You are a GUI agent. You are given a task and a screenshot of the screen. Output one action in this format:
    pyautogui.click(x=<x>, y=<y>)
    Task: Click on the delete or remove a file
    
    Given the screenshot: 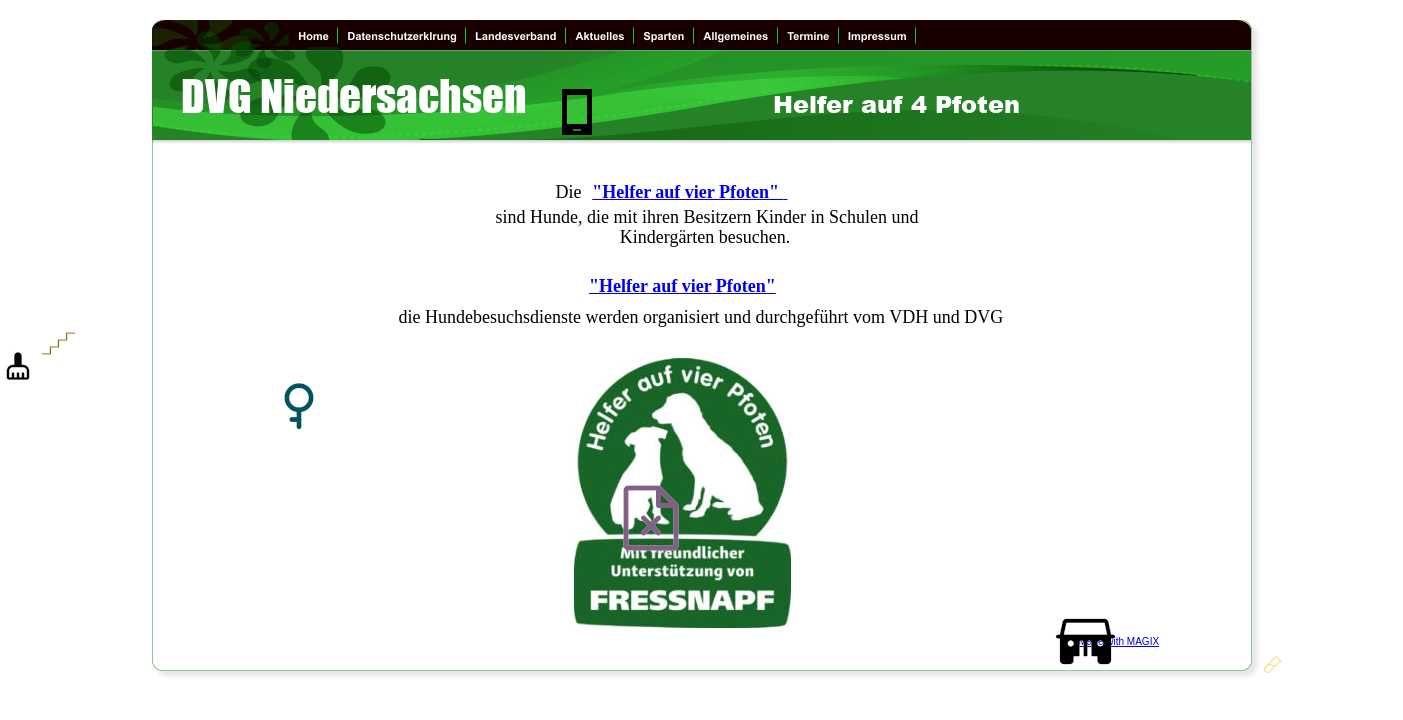 What is the action you would take?
    pyautogui.click(x=651, y=518)
    